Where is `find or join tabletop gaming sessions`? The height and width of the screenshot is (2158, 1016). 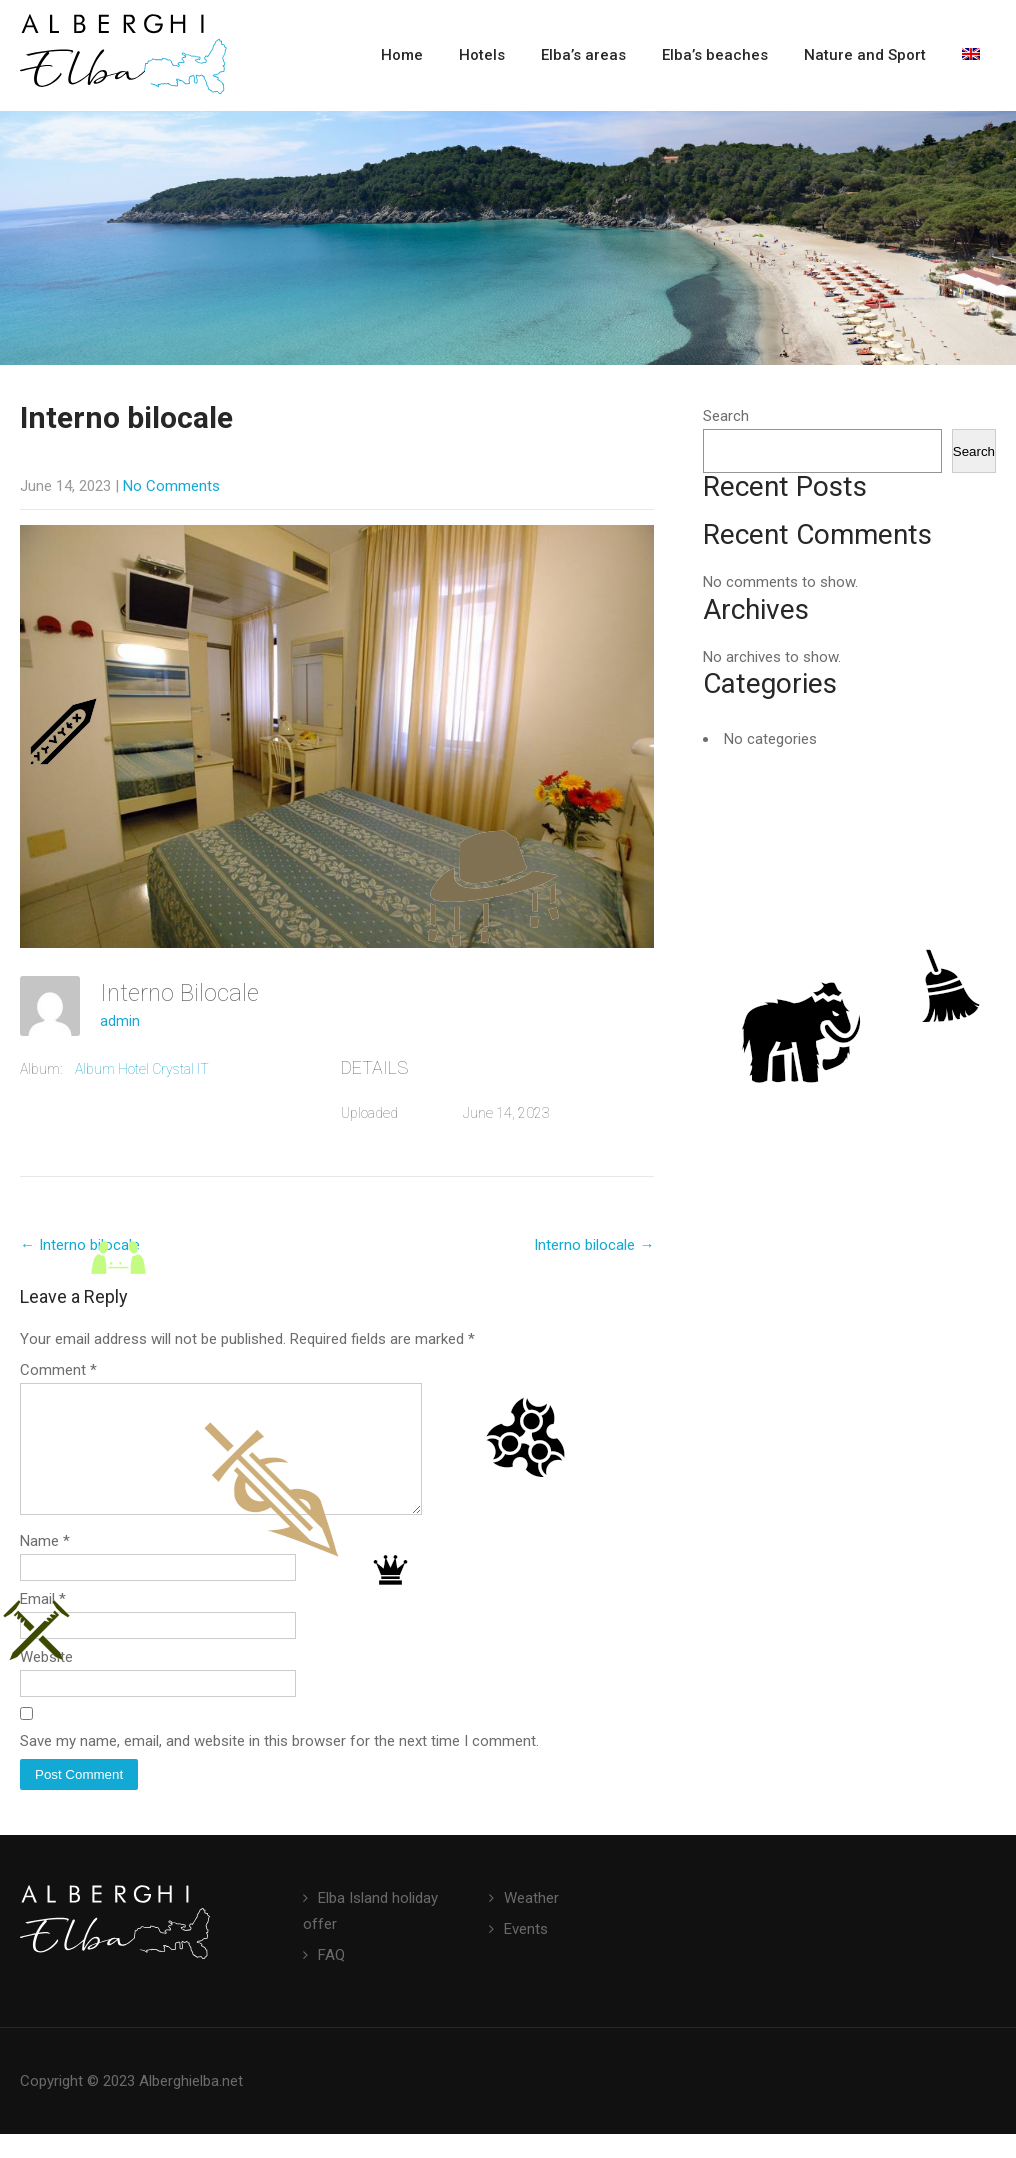 find or join tabletop gaming sessions is located at coordinates (118, 1257).